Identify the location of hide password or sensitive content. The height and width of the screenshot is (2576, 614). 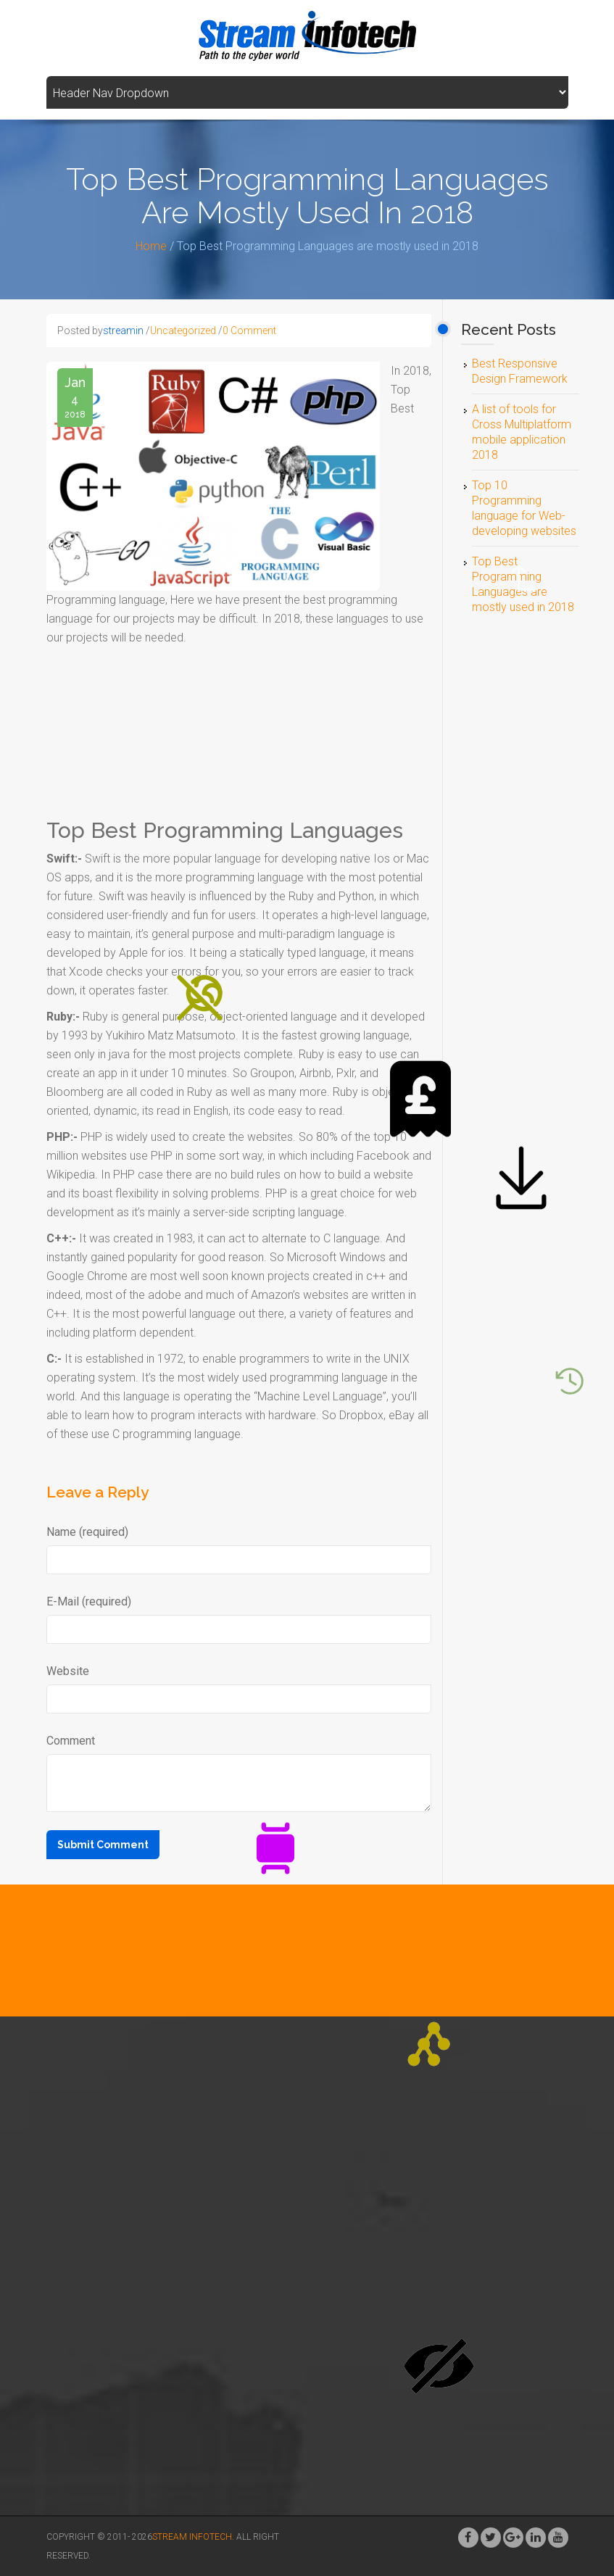
(439, 2366).